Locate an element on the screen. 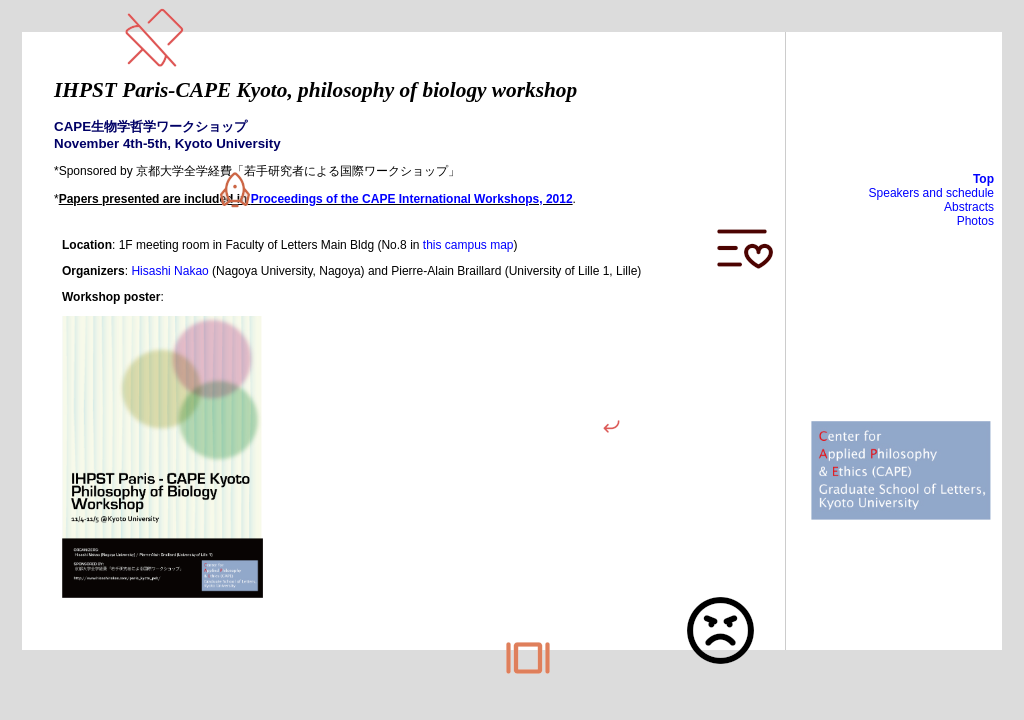 This screenshot has width=1024, height=720. launch or deploy an application is located at coordinates (235, 191).